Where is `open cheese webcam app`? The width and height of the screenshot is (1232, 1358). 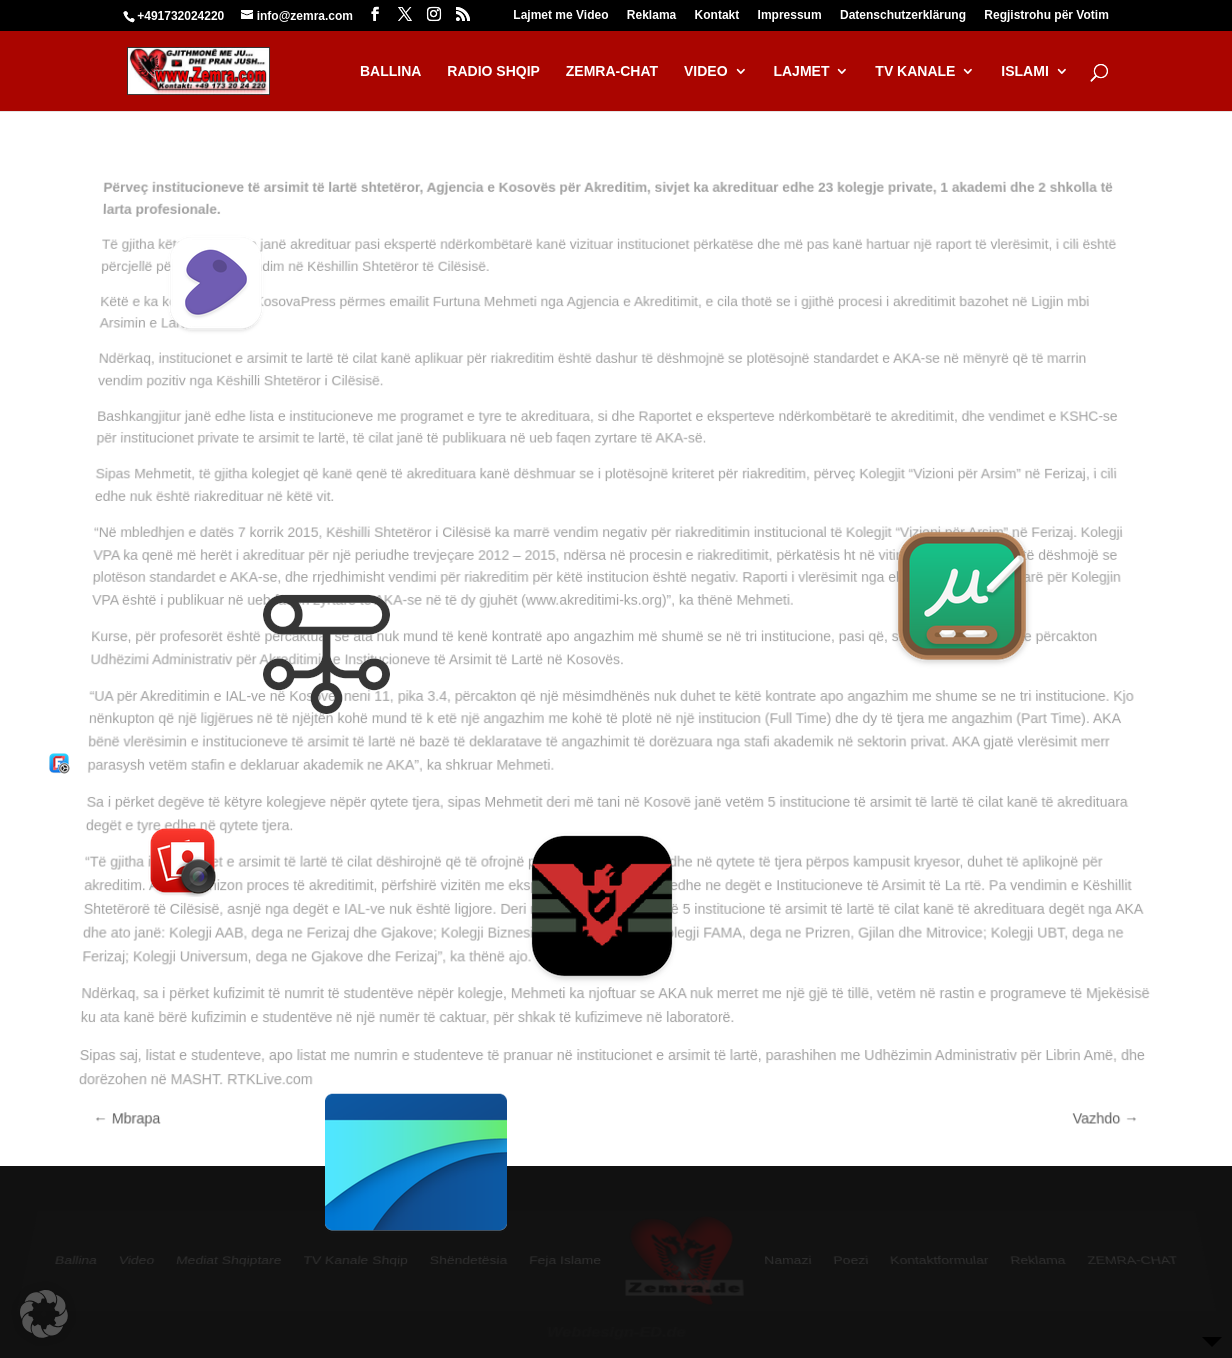 open cheese webcam app is located at coordinates (182, 860).